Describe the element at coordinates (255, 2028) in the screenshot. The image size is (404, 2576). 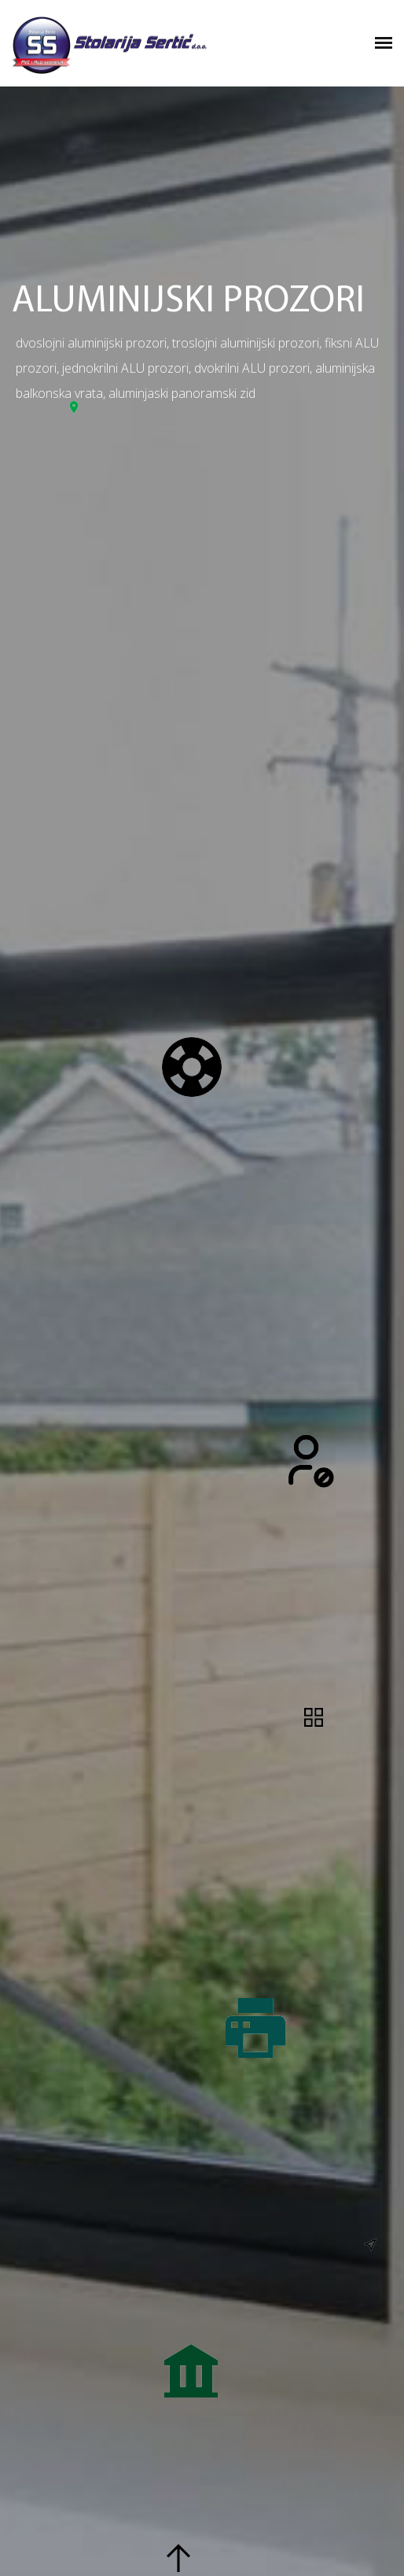
I see `print the current document` at that location.